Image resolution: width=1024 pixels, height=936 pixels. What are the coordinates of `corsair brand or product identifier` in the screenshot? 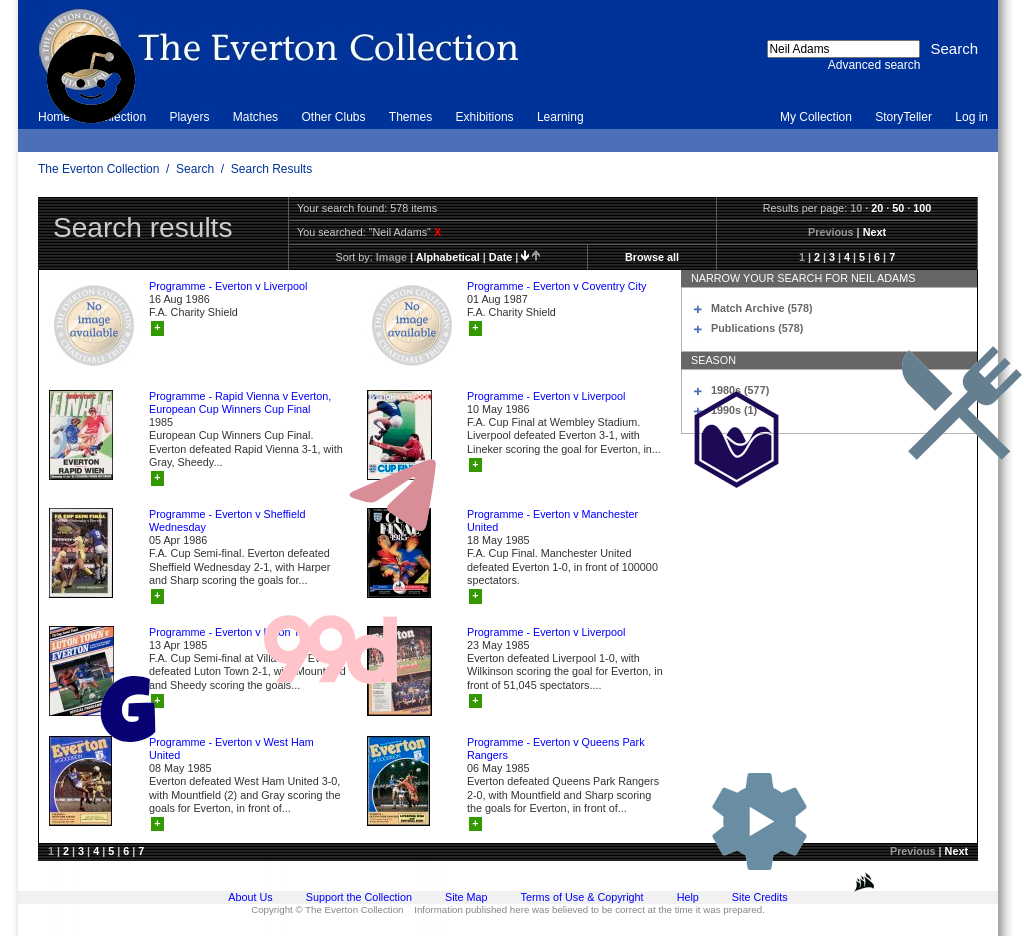 It's located at (864, 882).